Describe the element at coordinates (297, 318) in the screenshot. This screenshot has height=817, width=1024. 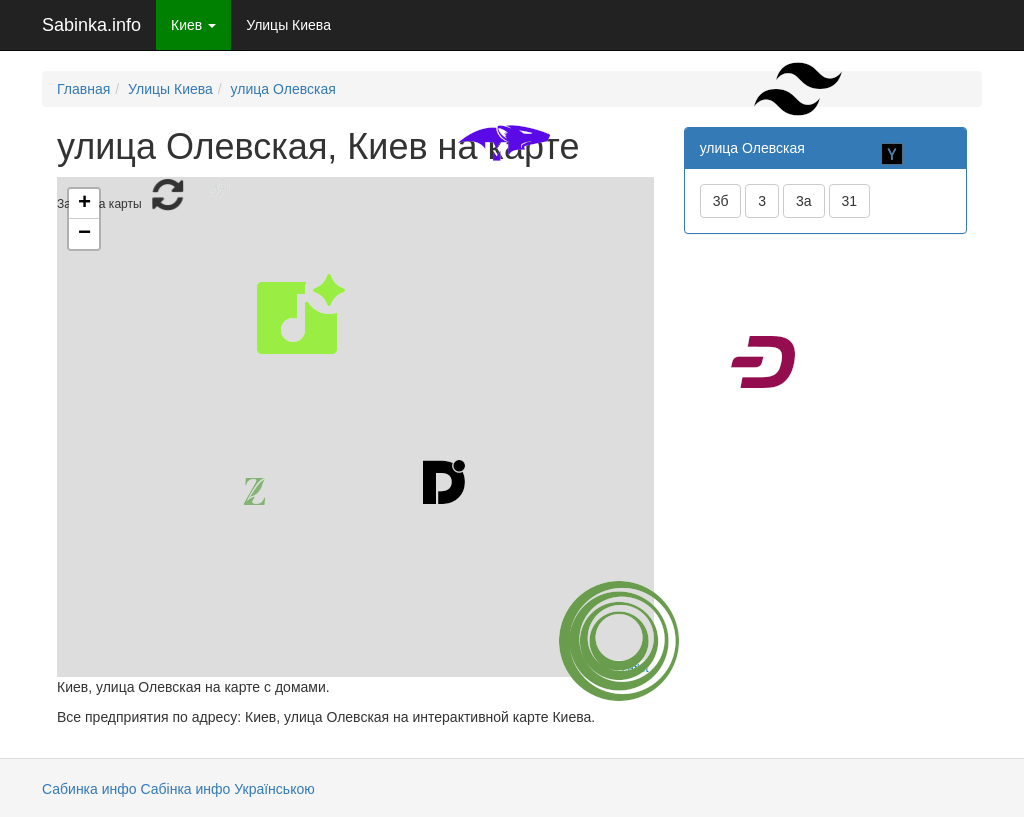
I see `ai-powered music or audio generation` at that location.